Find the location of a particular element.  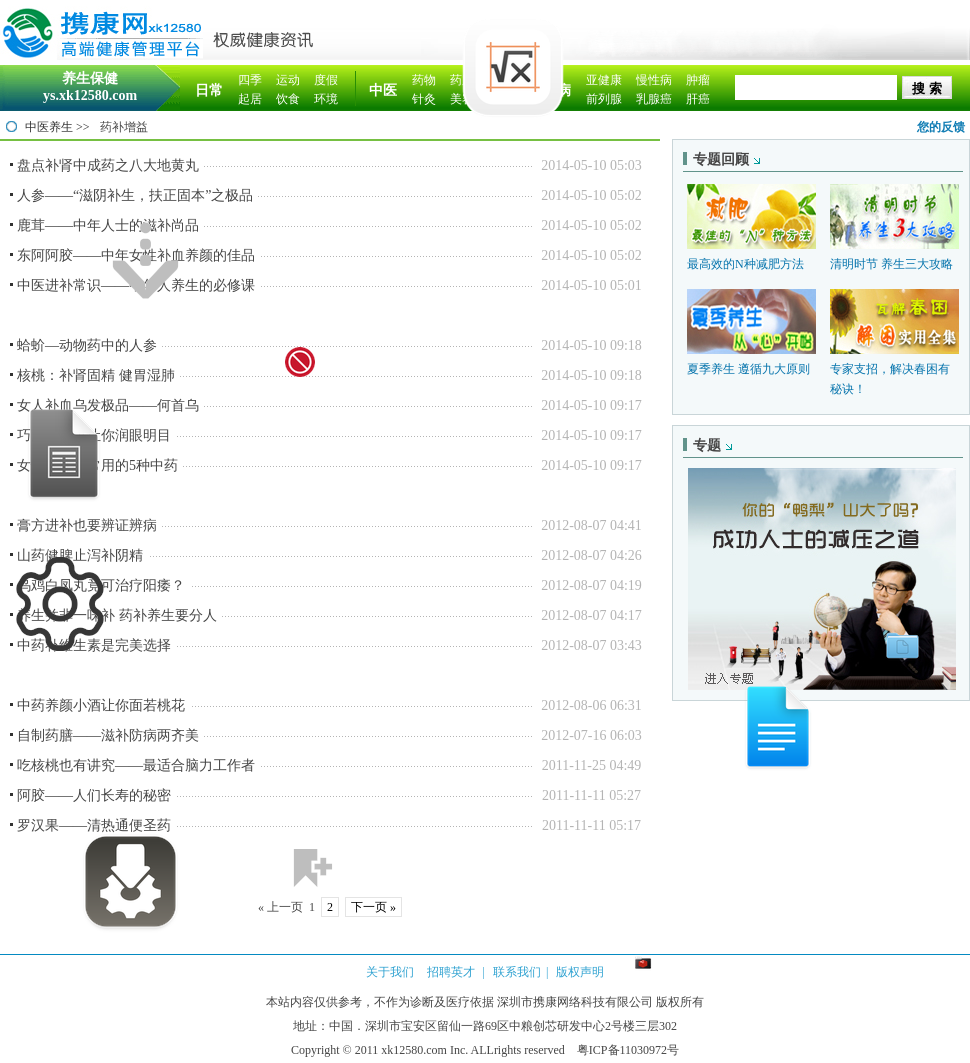

open a kvtml vocabulary file is located at coordinates (64, 455).